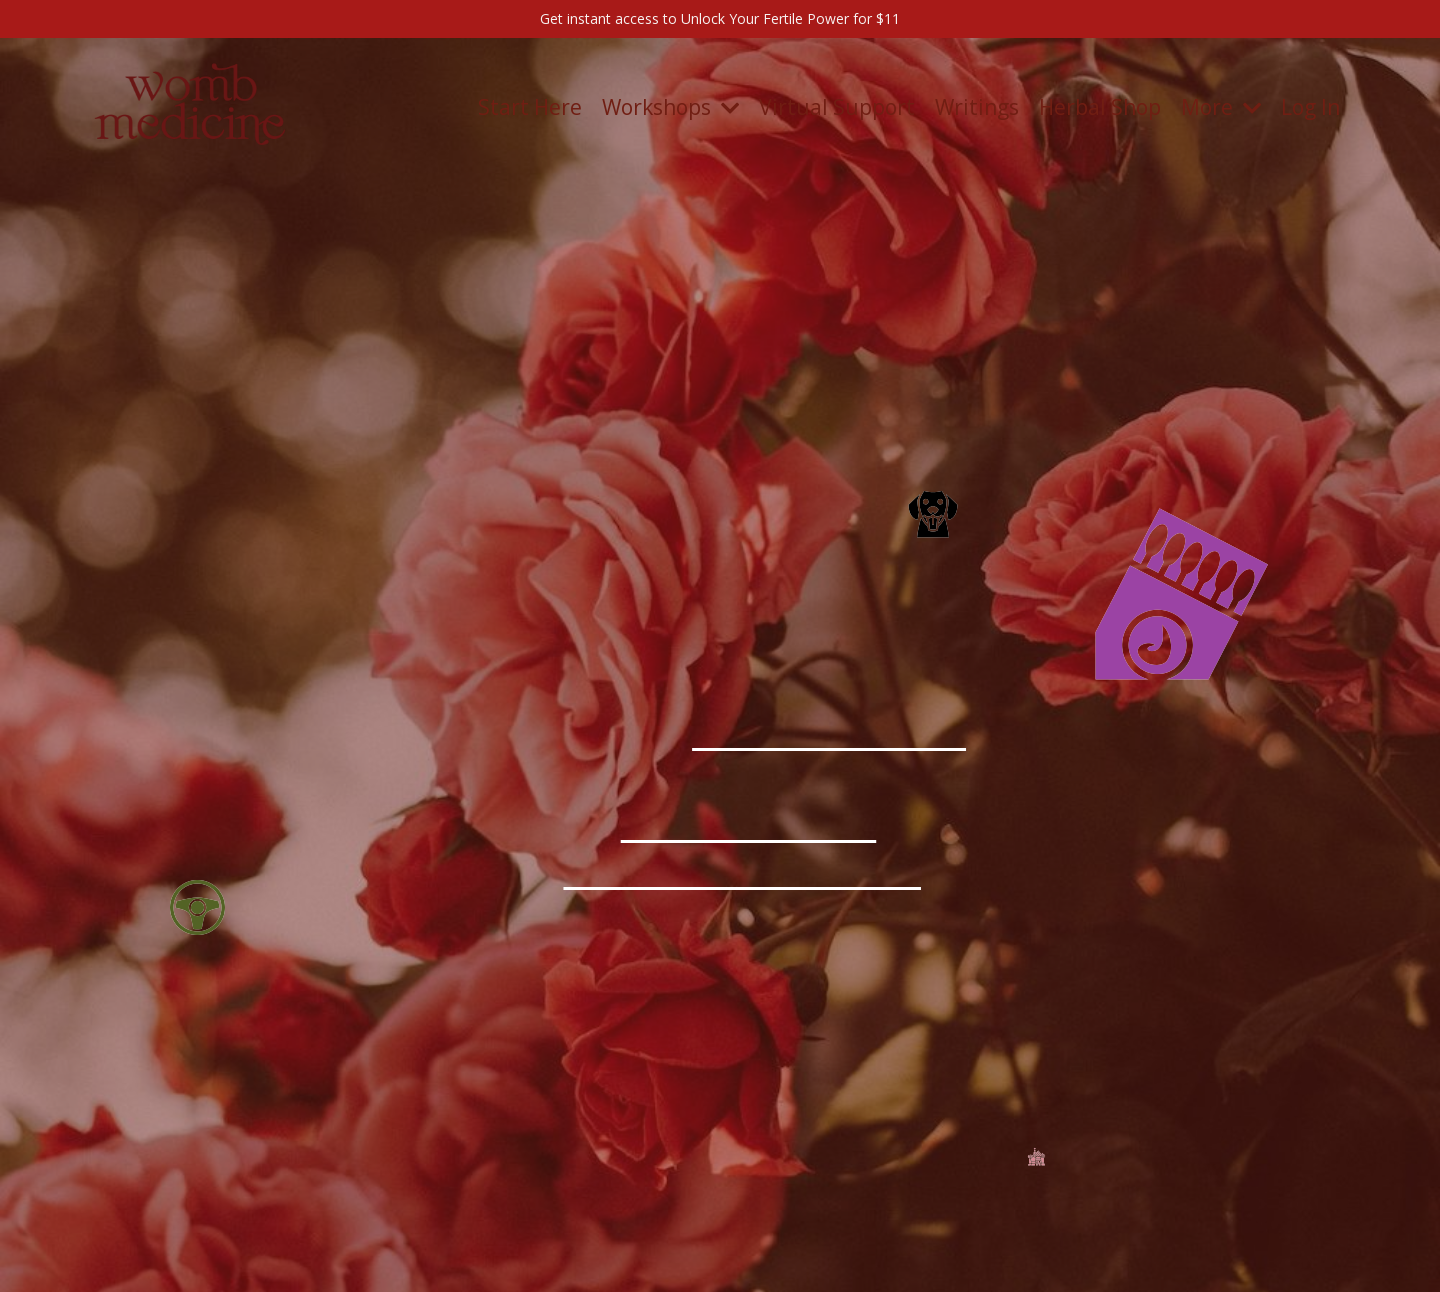  I want to click on view pet profile or pet-related features, so click(933, 513).